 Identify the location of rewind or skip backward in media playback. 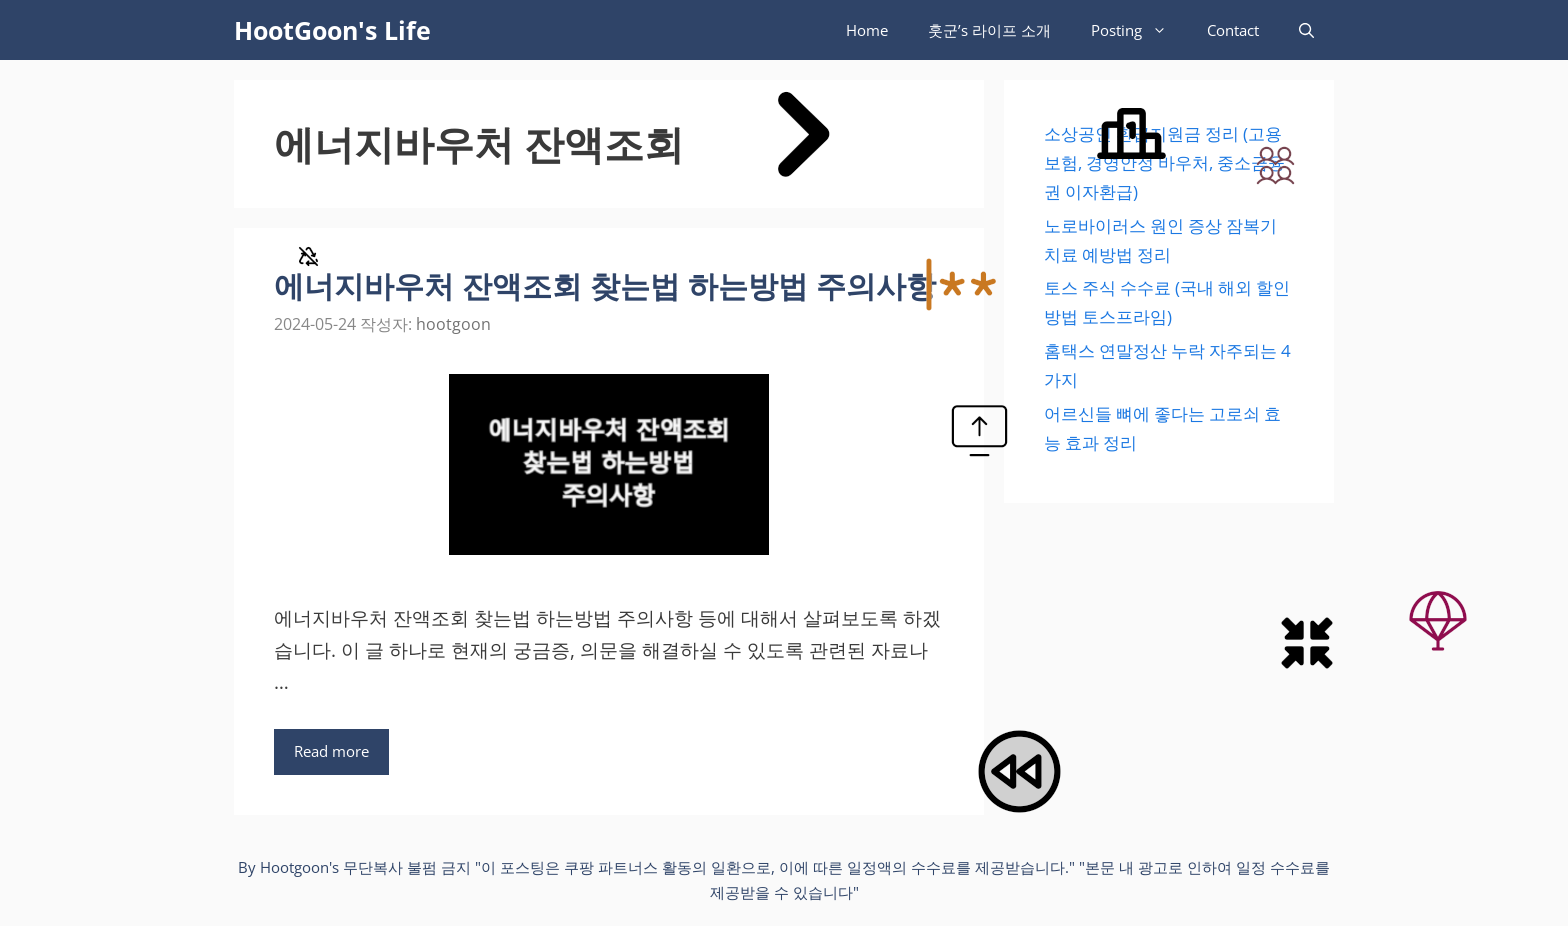
(1019, 771).